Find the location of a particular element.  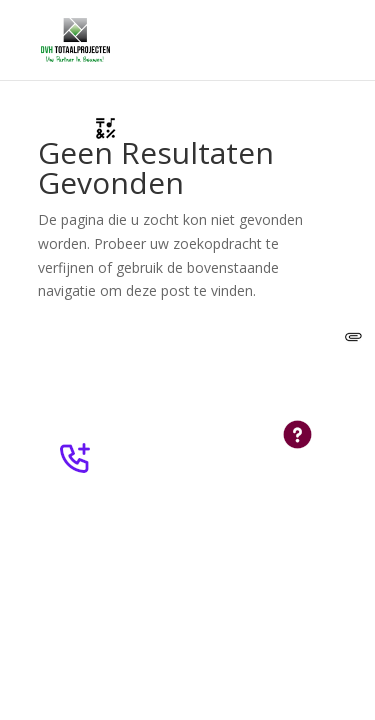

access emoji and special characters is located at coordinates (105, 128).